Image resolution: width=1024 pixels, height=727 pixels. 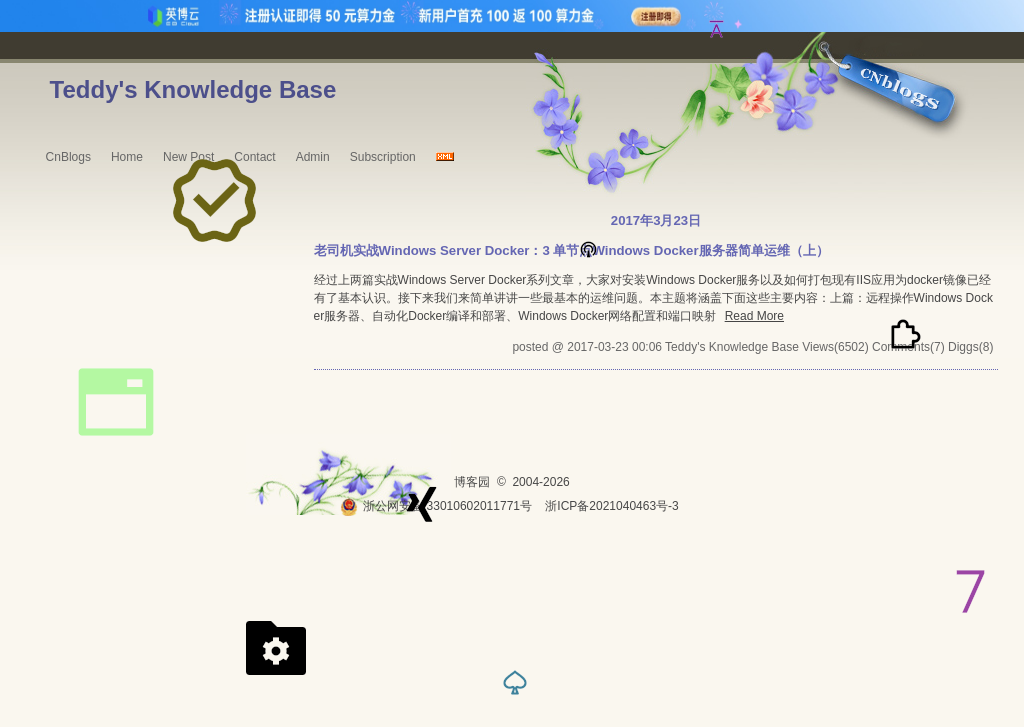 I want to click on indicates a verified account or profile, so click(x=214, y=200).